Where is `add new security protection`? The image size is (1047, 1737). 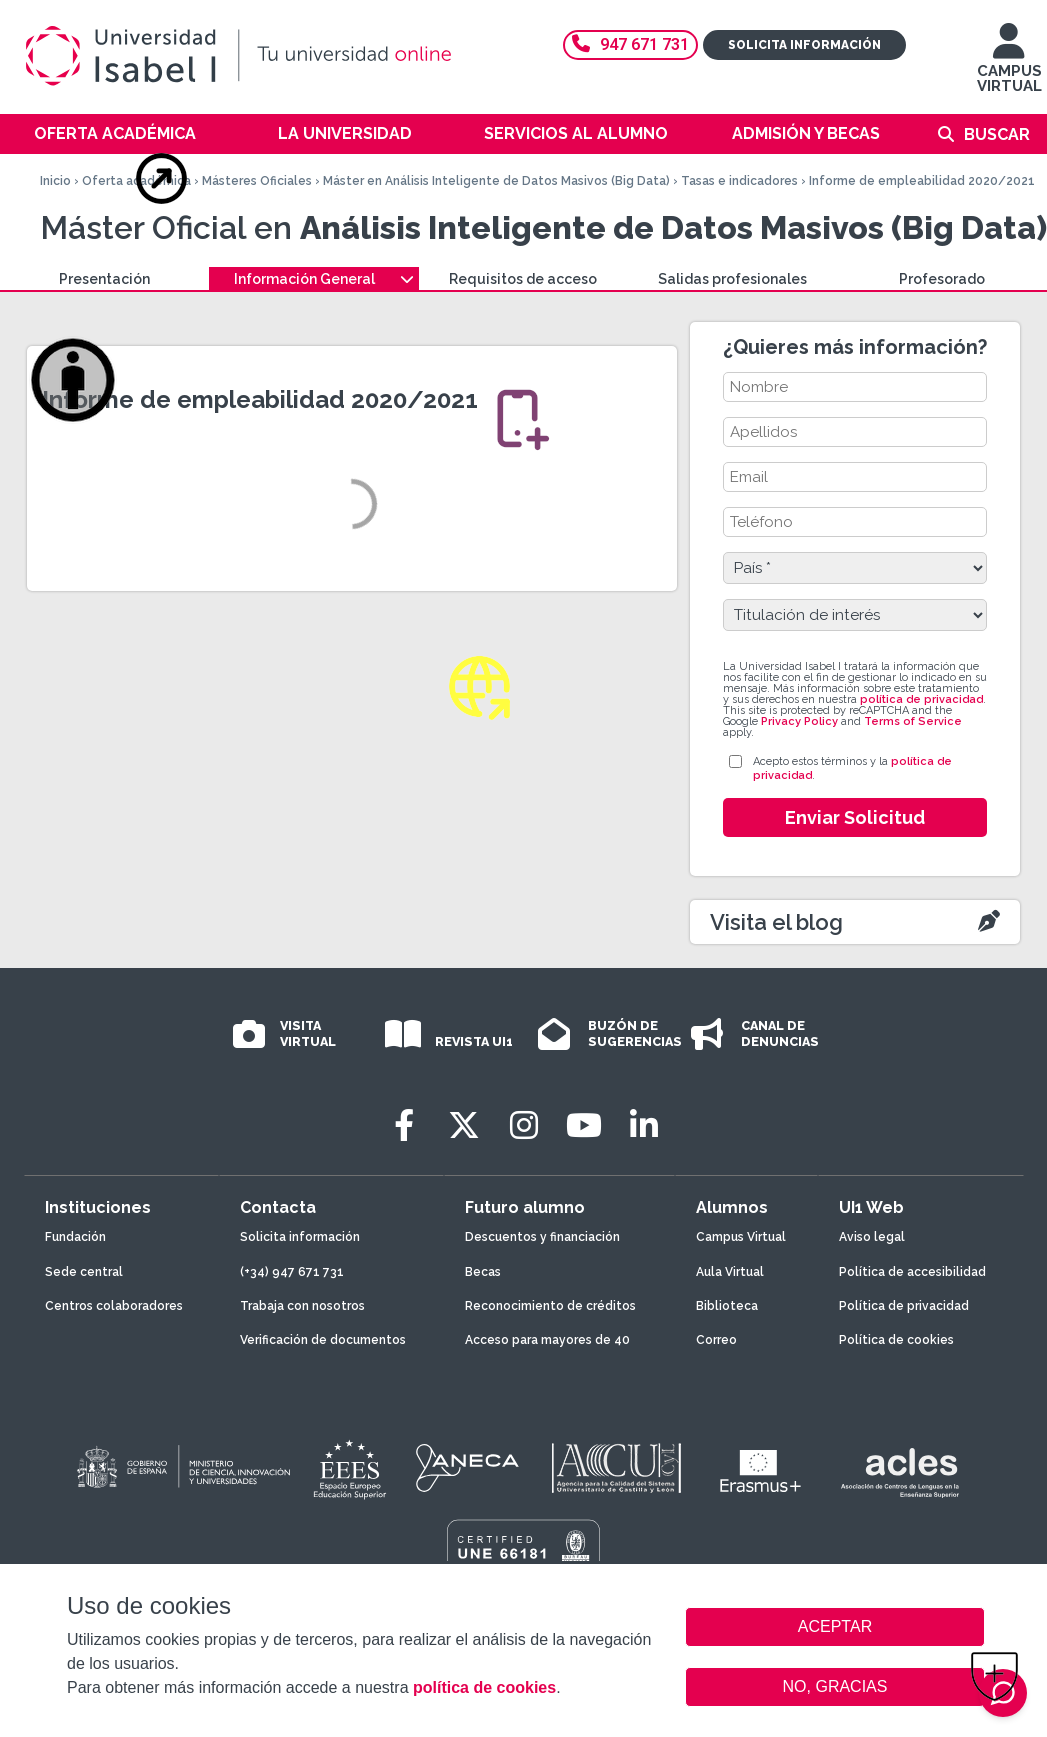
add new security protection is located at coordinates (994, 1673).